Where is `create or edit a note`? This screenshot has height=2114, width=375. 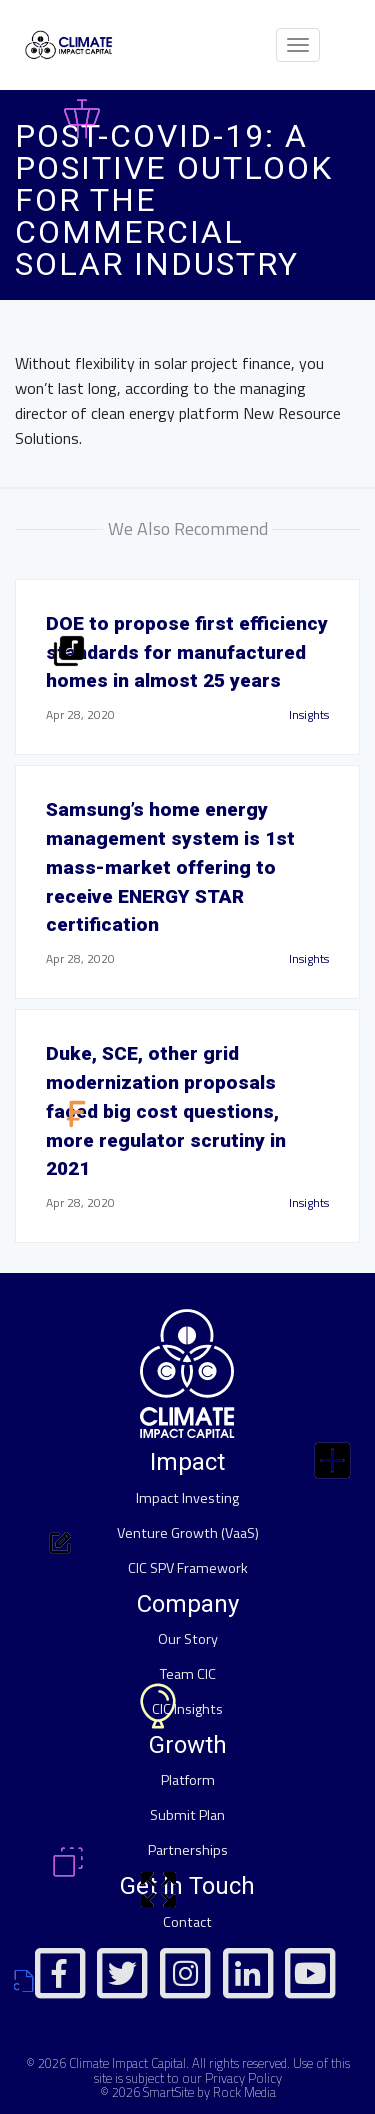 create or edit a note is located at coordinates (60, 1543).